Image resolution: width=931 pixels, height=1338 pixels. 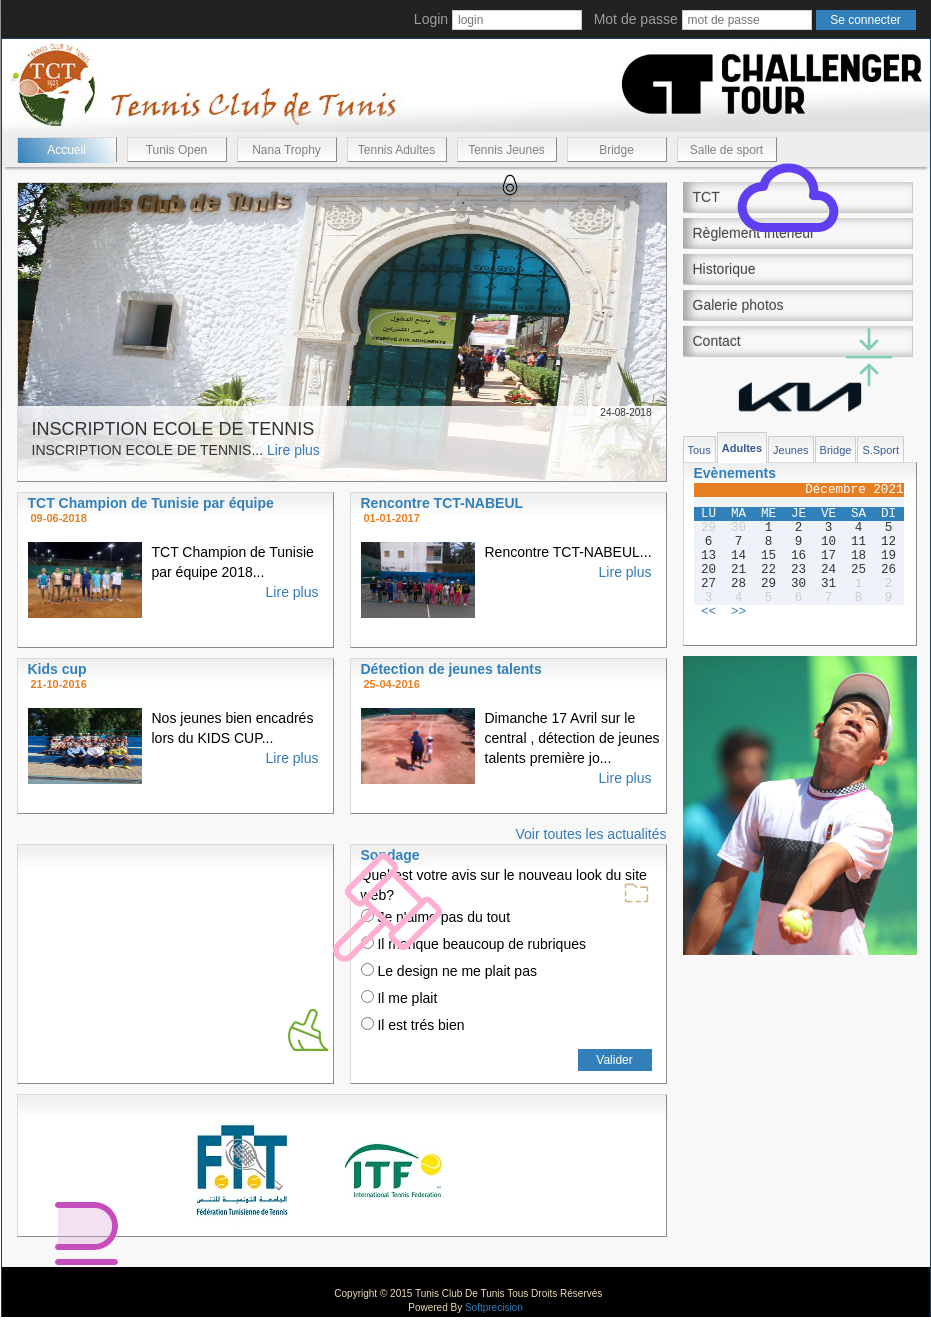 I want to click on access cloud storage, so click(x=788, y=200).